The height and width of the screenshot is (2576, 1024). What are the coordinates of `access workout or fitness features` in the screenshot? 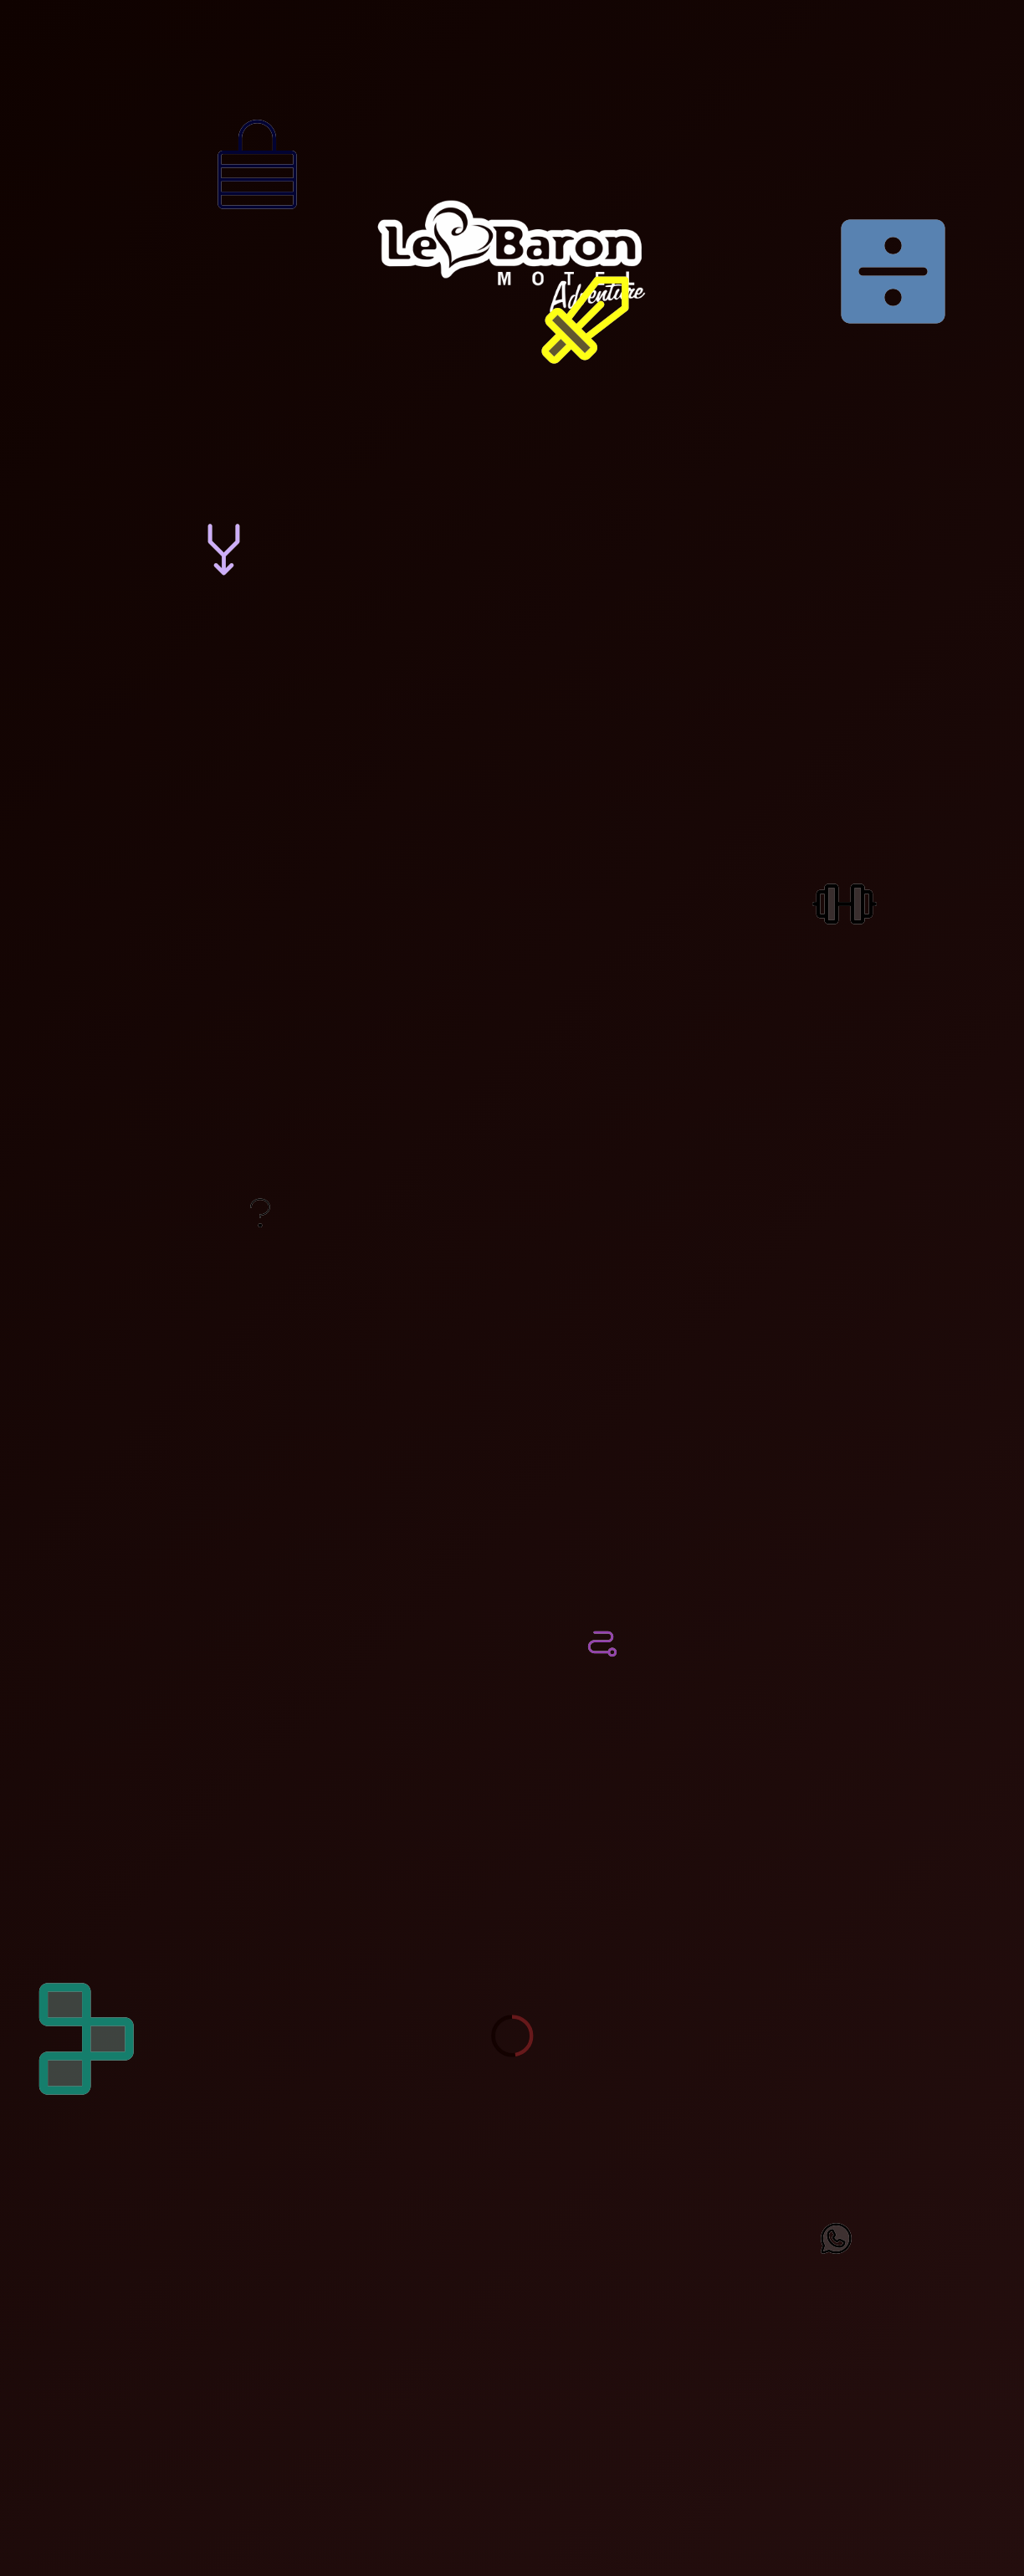 It's located at (844, 904).